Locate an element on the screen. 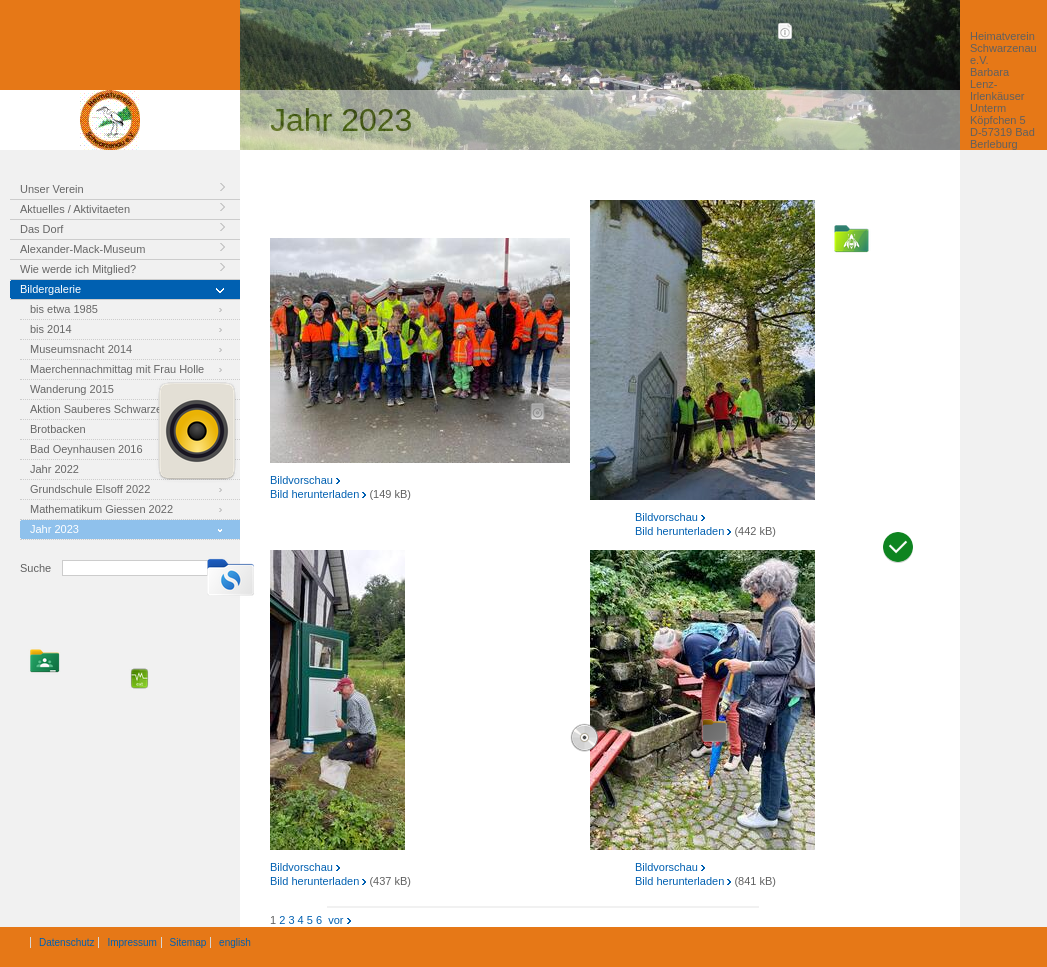 The height and width of the screenshot is (967, 1047). access cd/dvd drive is located at coordinates (584, 737).